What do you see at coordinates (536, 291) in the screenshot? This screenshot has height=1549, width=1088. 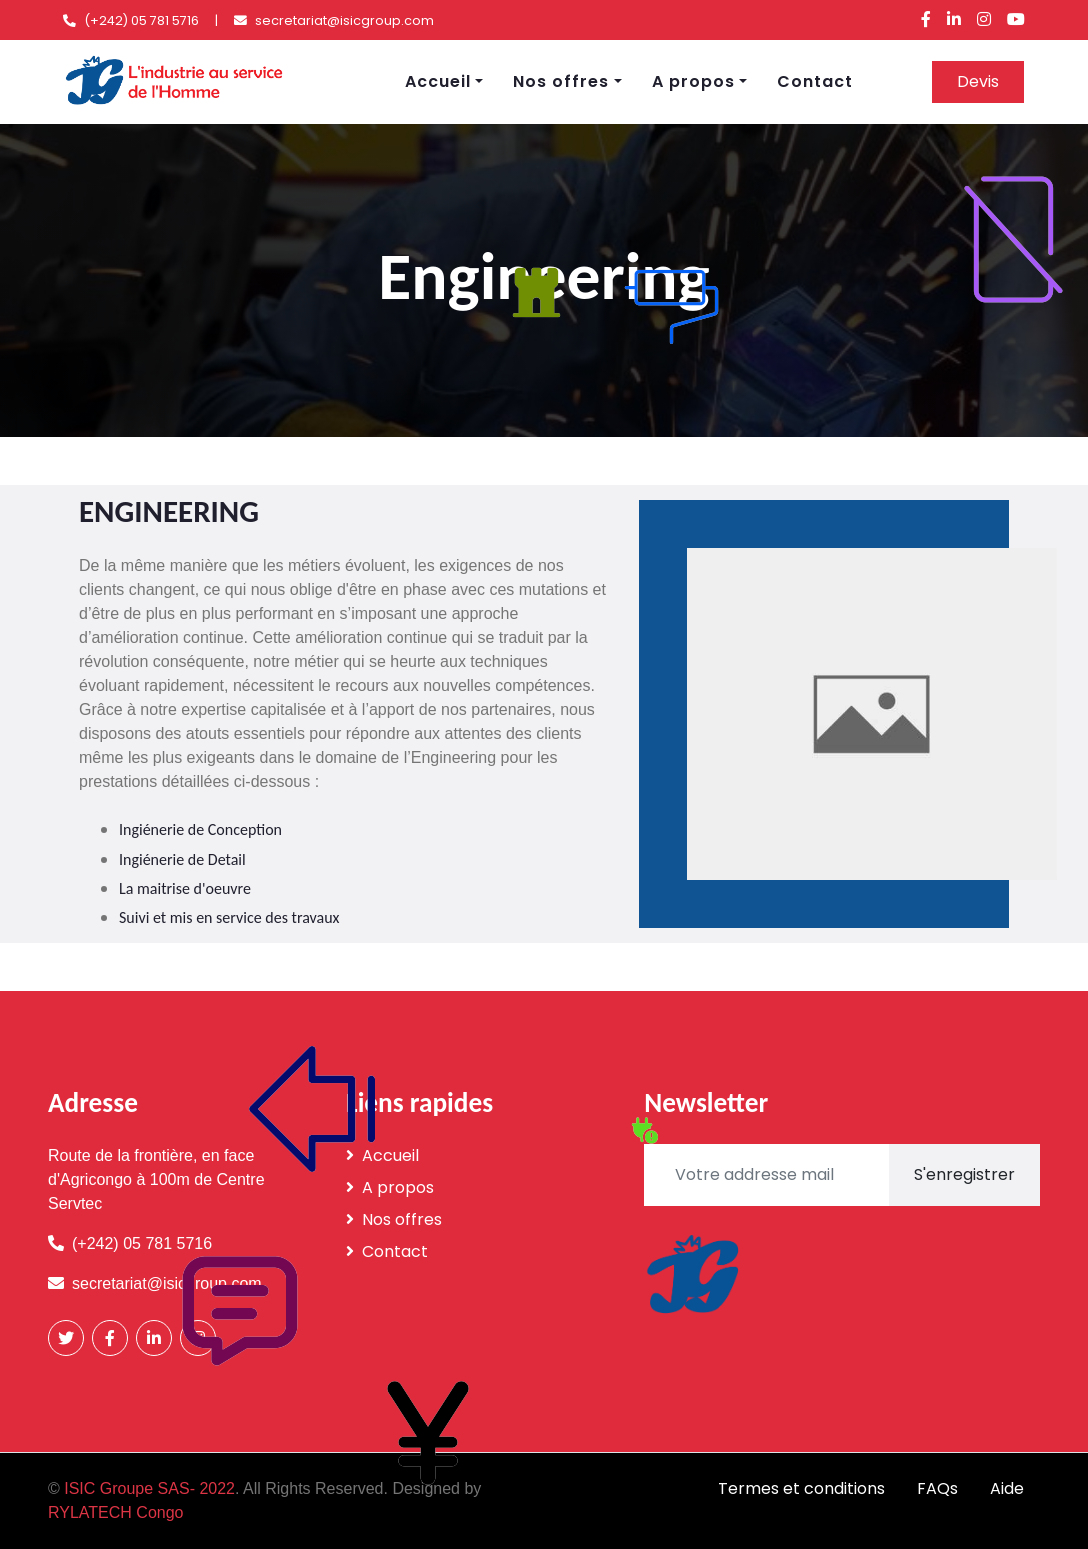 I see `access castle or fortress-themed game features` at bounding box center [536, 291].